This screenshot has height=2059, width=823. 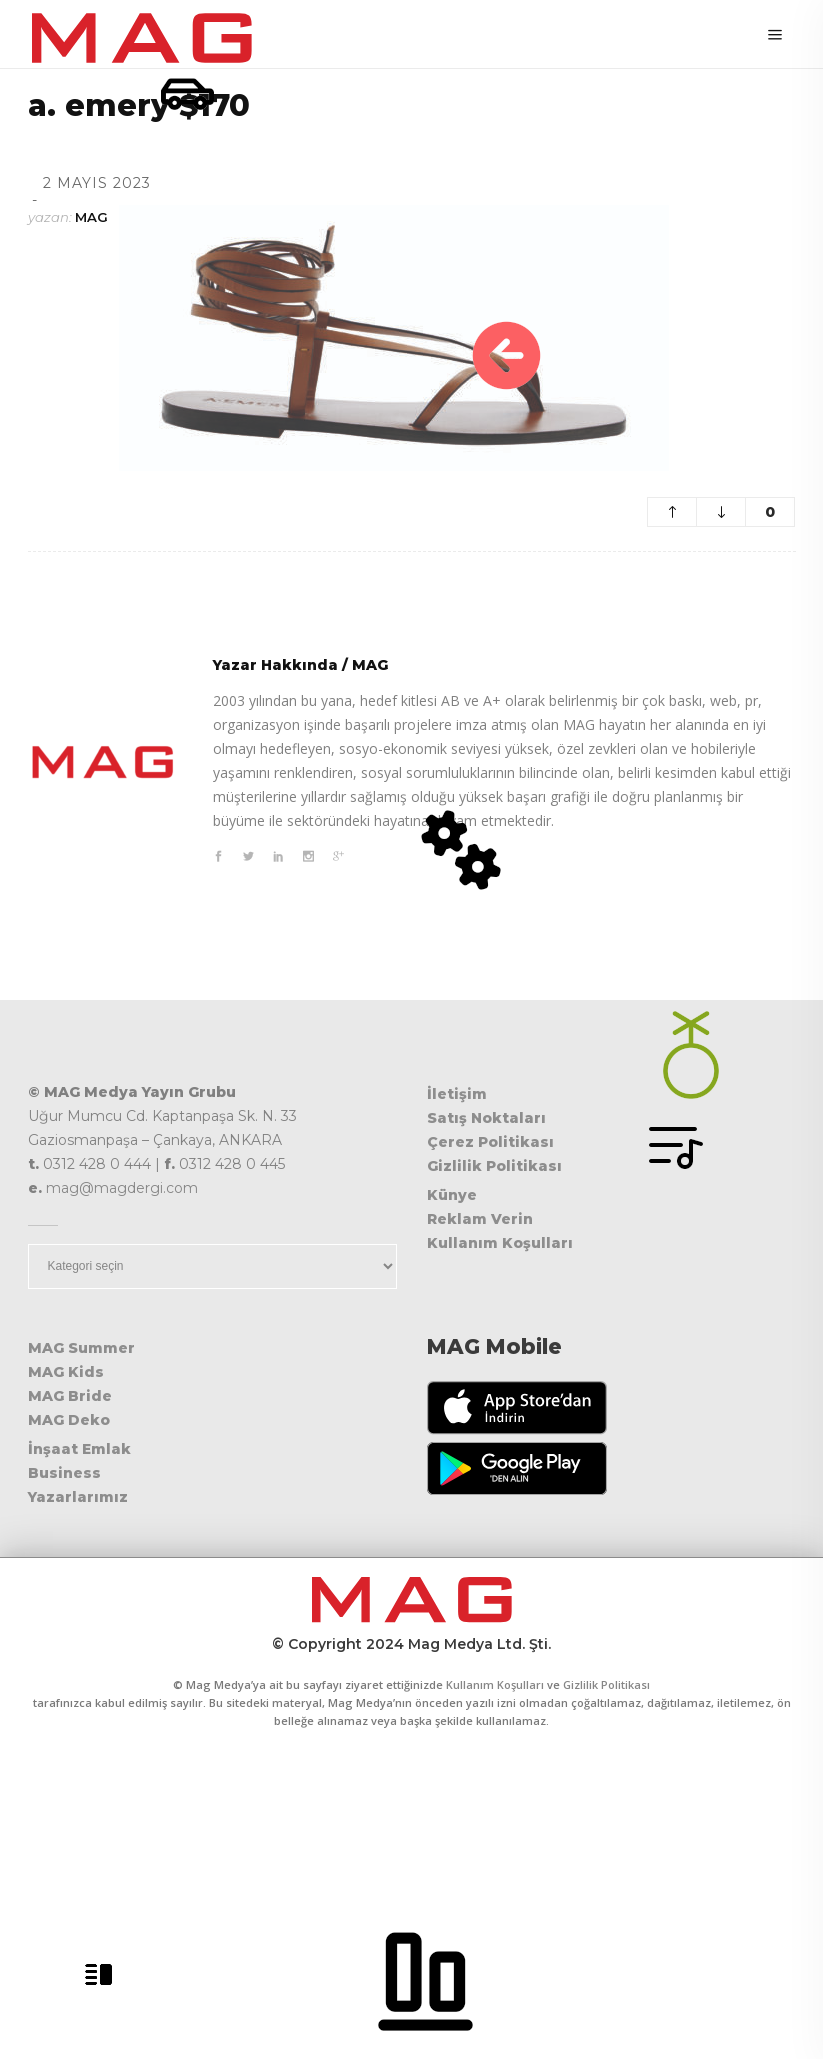 I want to click on access settings or preferences, so click(x=461, y=850).